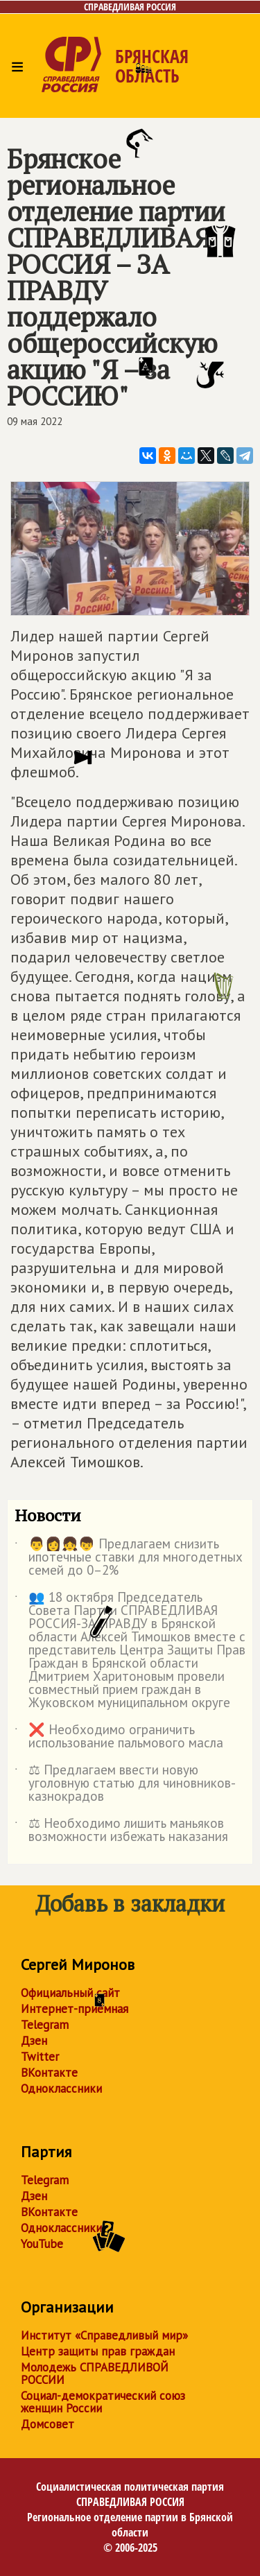 Image resolution: width=260 pixels, height=2576 pixels. What do you see at coordinates (144, 68) in the screenshot?
I see `view nested or hierarchical content` at bounding box center [144, 68].